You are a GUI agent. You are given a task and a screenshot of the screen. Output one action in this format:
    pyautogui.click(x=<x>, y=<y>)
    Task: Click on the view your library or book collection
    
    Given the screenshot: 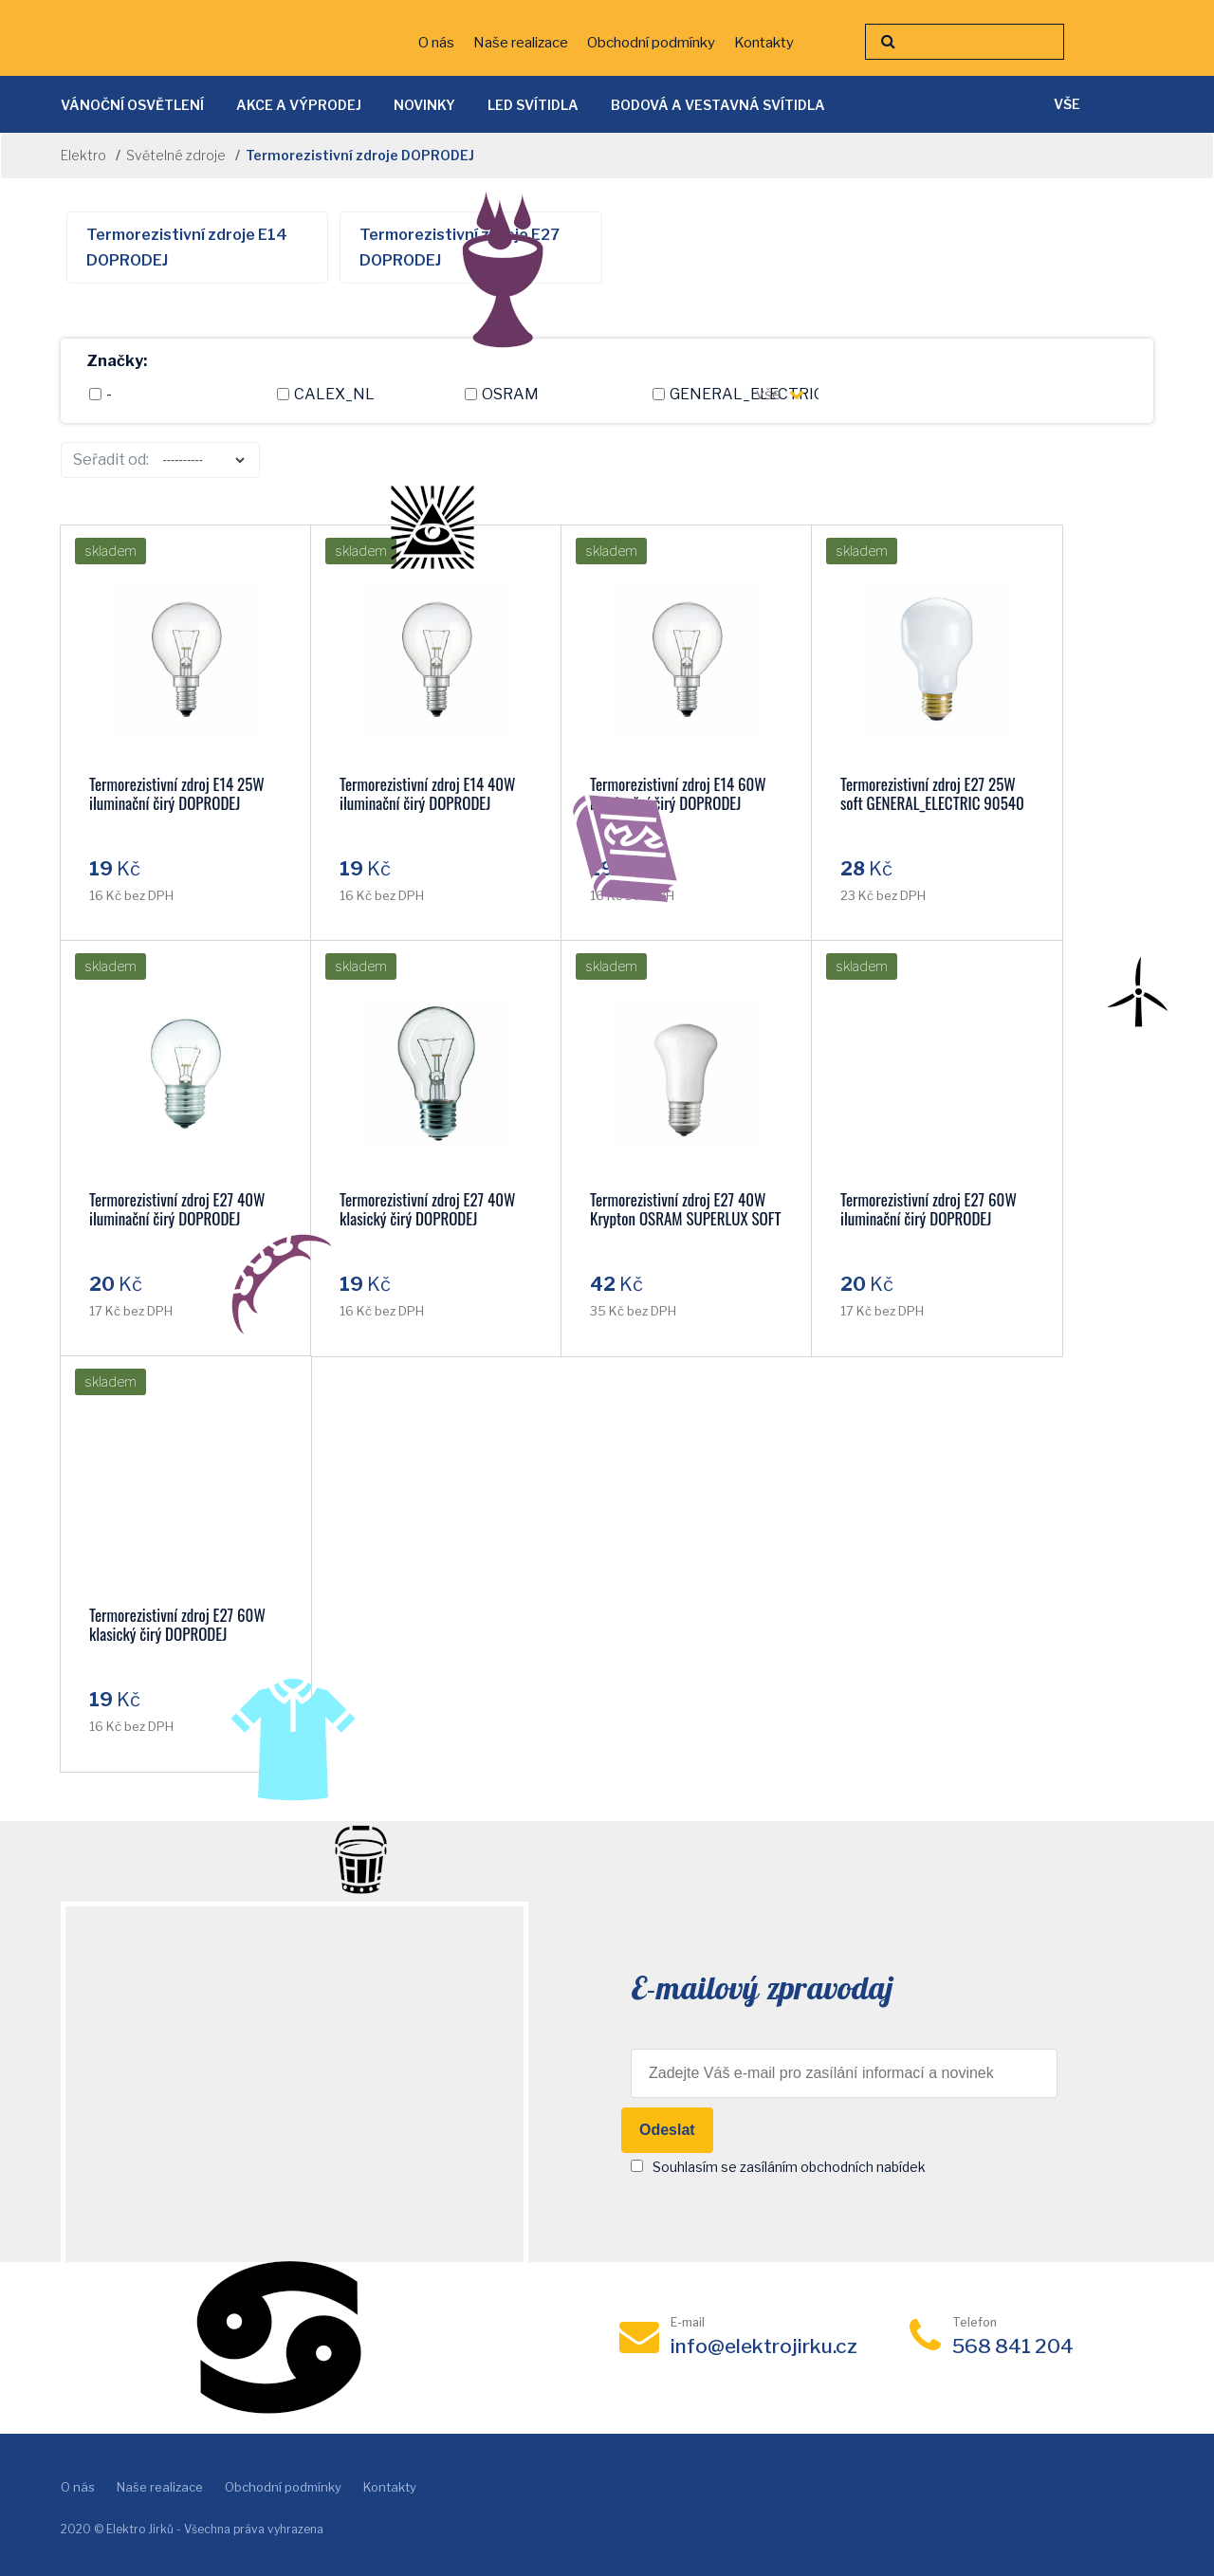 What is the action you would take?
    pyautogui.click(x=624, y=848)
    